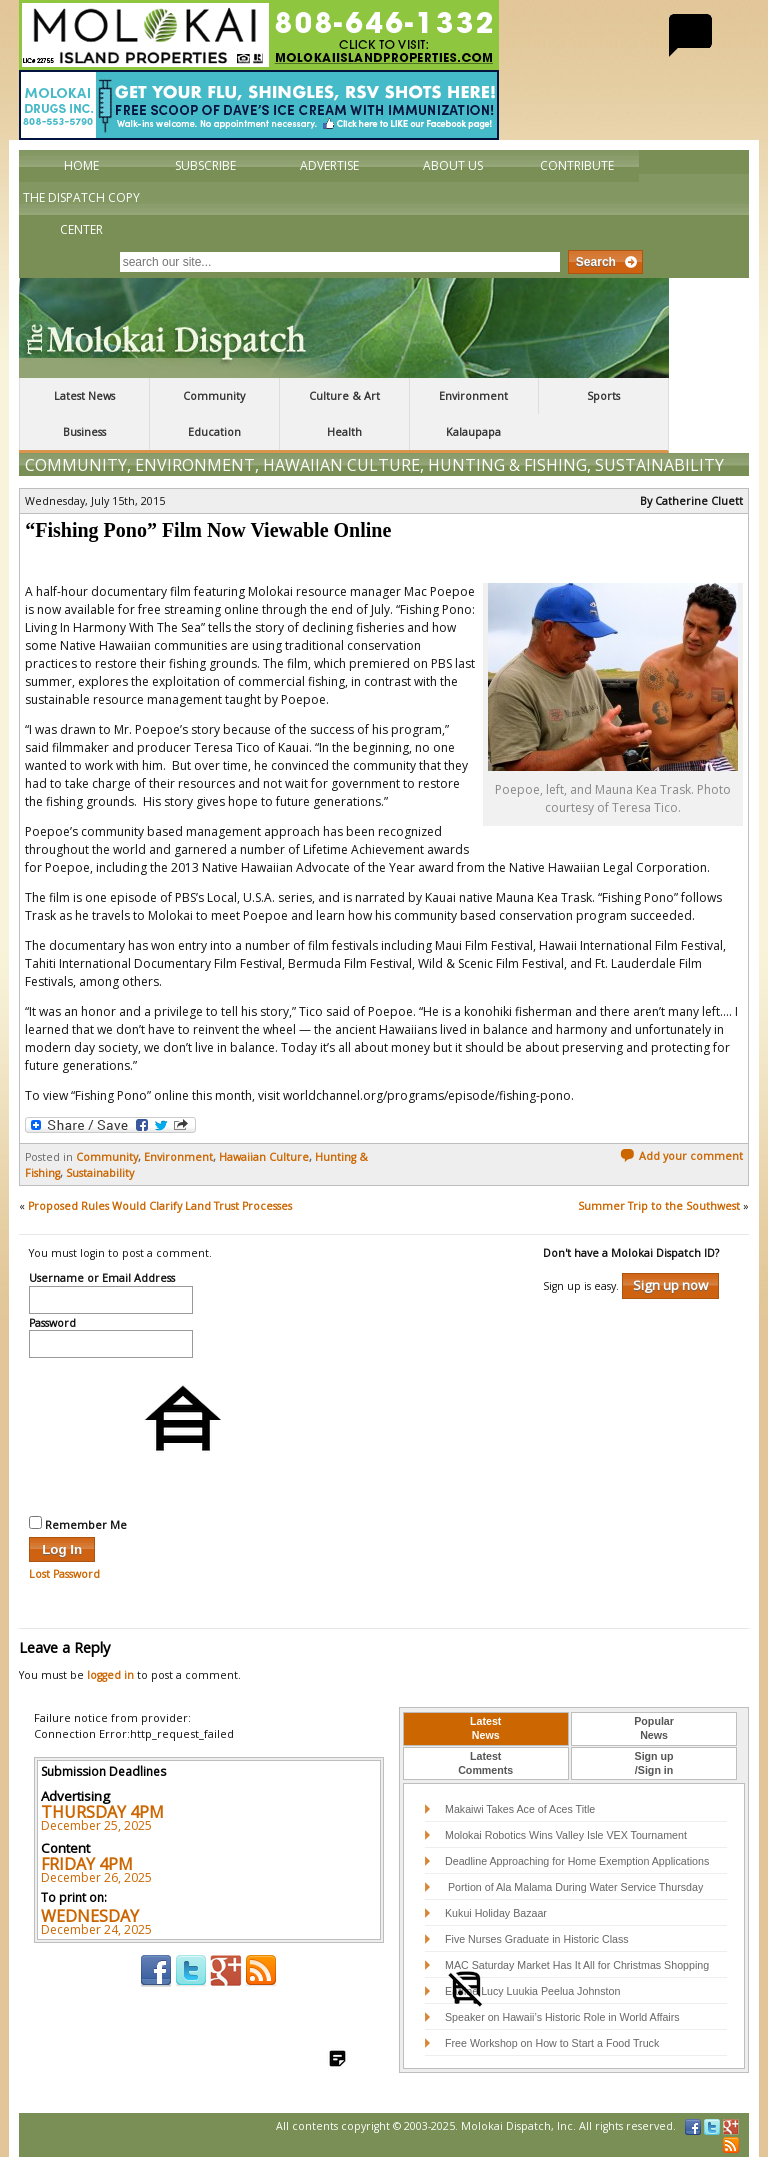 The height and width of the screenshot is (2157, 768). Describe the element at coordinates (690, 35) in the screenshot. I see `open chat or messaging` at that location.